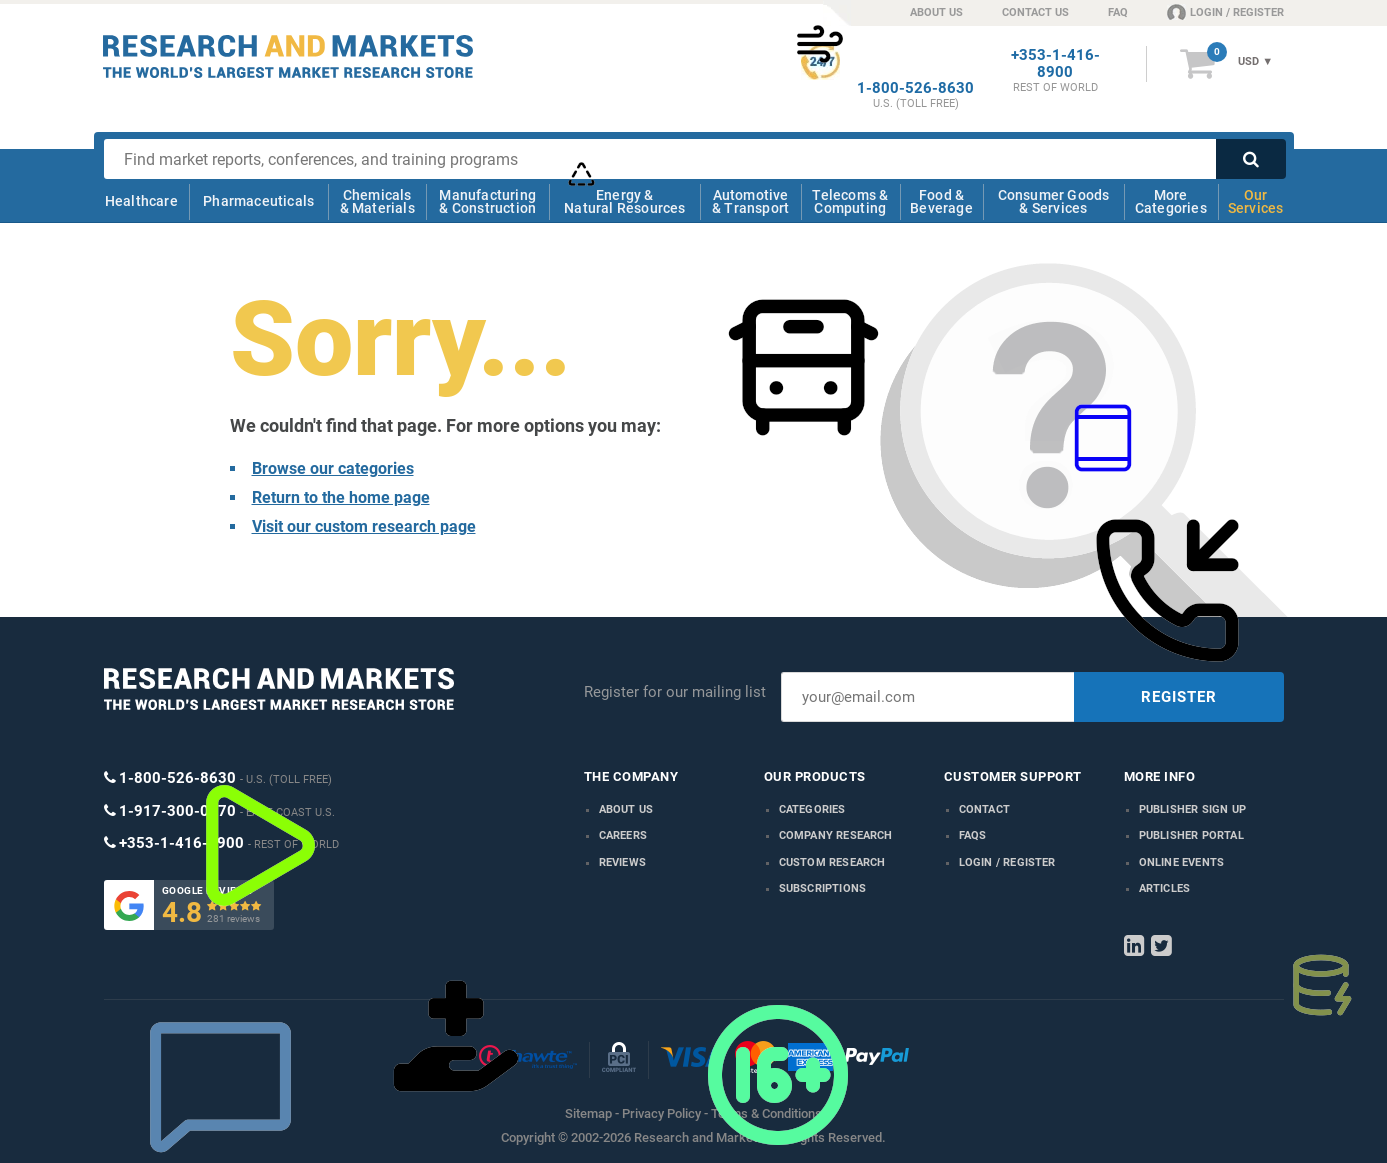  Describe the element at coordinates (820, 44) in the screenshot. I see `view current wind conditions` at that location.